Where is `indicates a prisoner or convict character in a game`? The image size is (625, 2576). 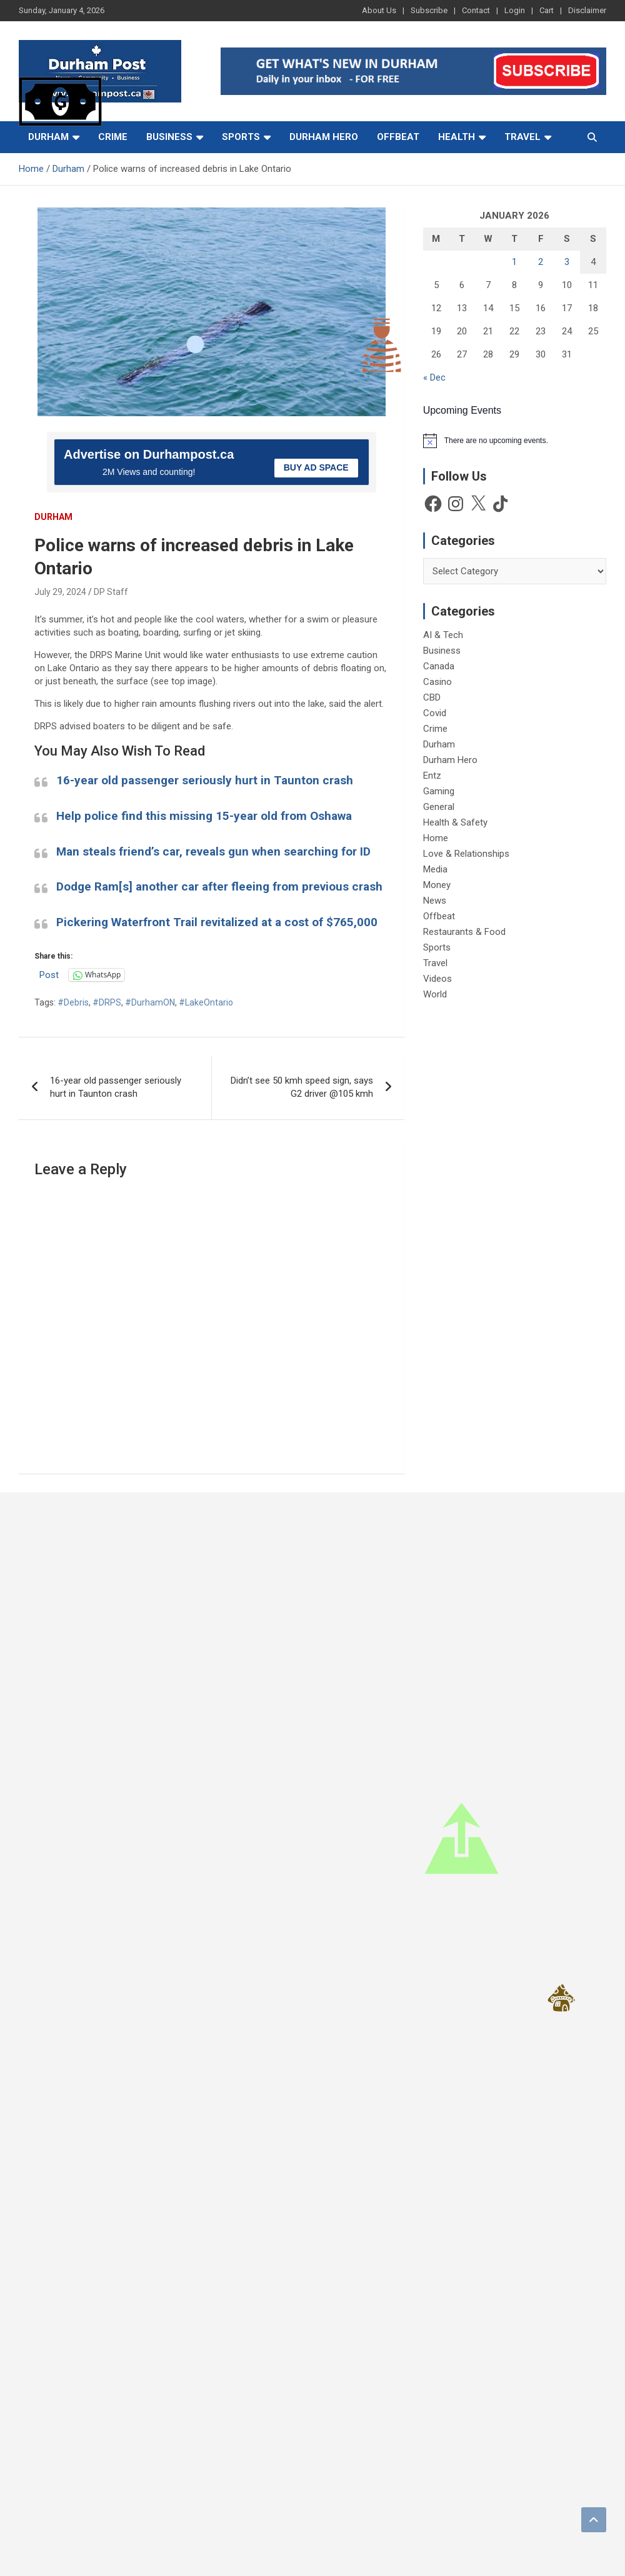 indicates a prisoner or convict character in a game is located at coordinates (381, 345).